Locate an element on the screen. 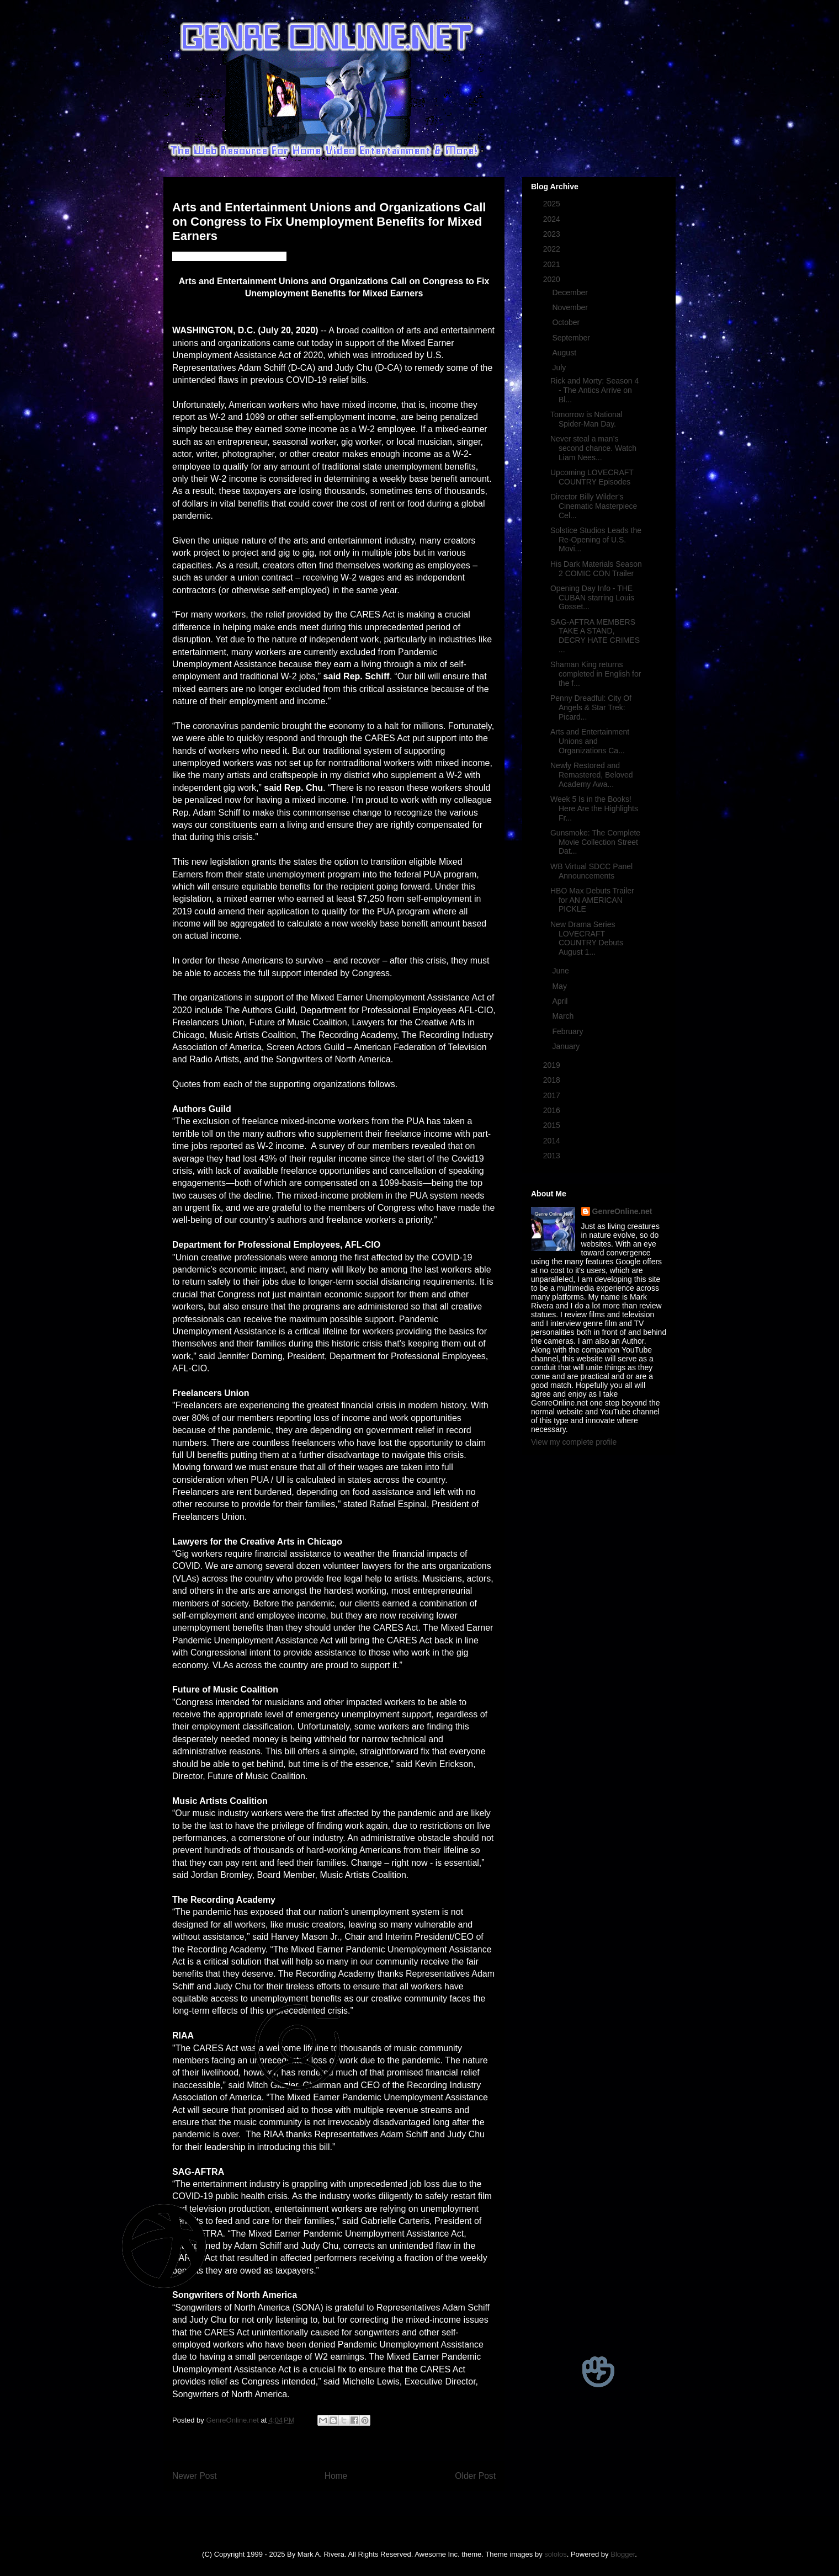  access games or entertainment section is located at coordinates (164, 2246).